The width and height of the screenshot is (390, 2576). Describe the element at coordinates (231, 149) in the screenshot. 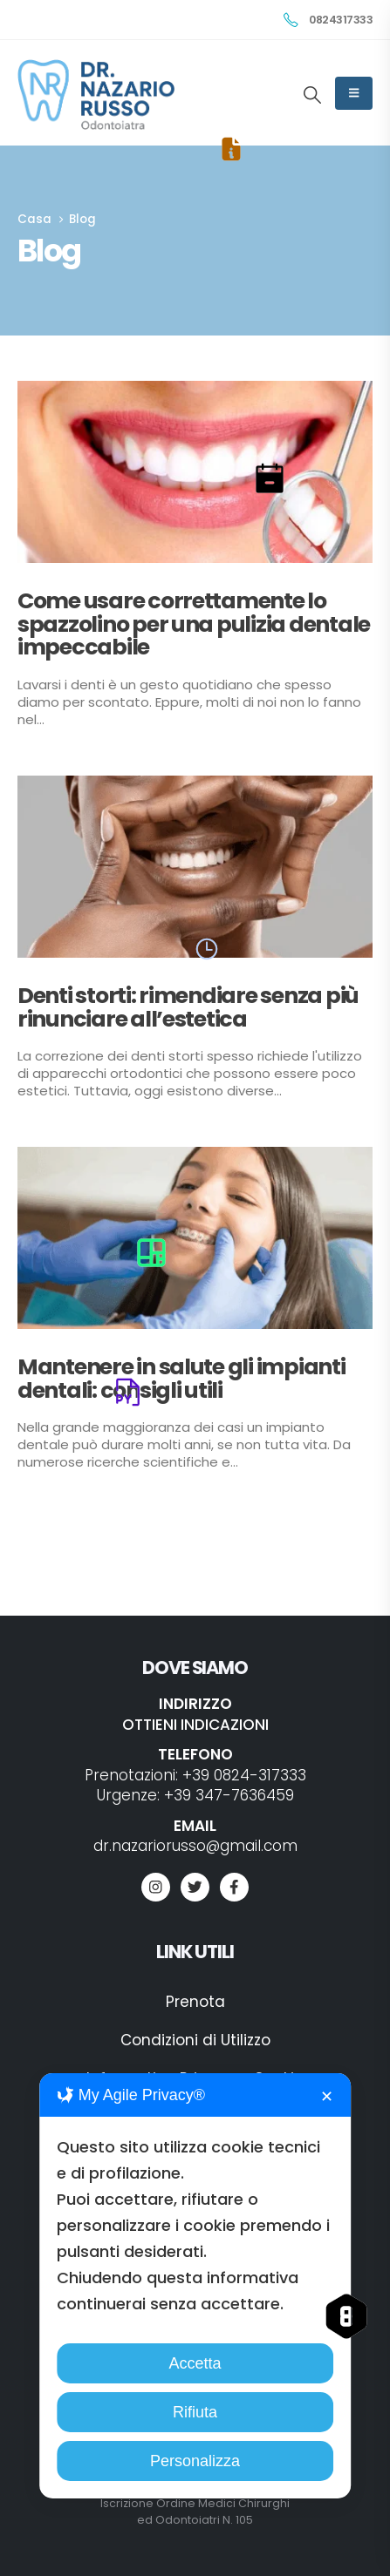

I see `view file details or properties` at that location.